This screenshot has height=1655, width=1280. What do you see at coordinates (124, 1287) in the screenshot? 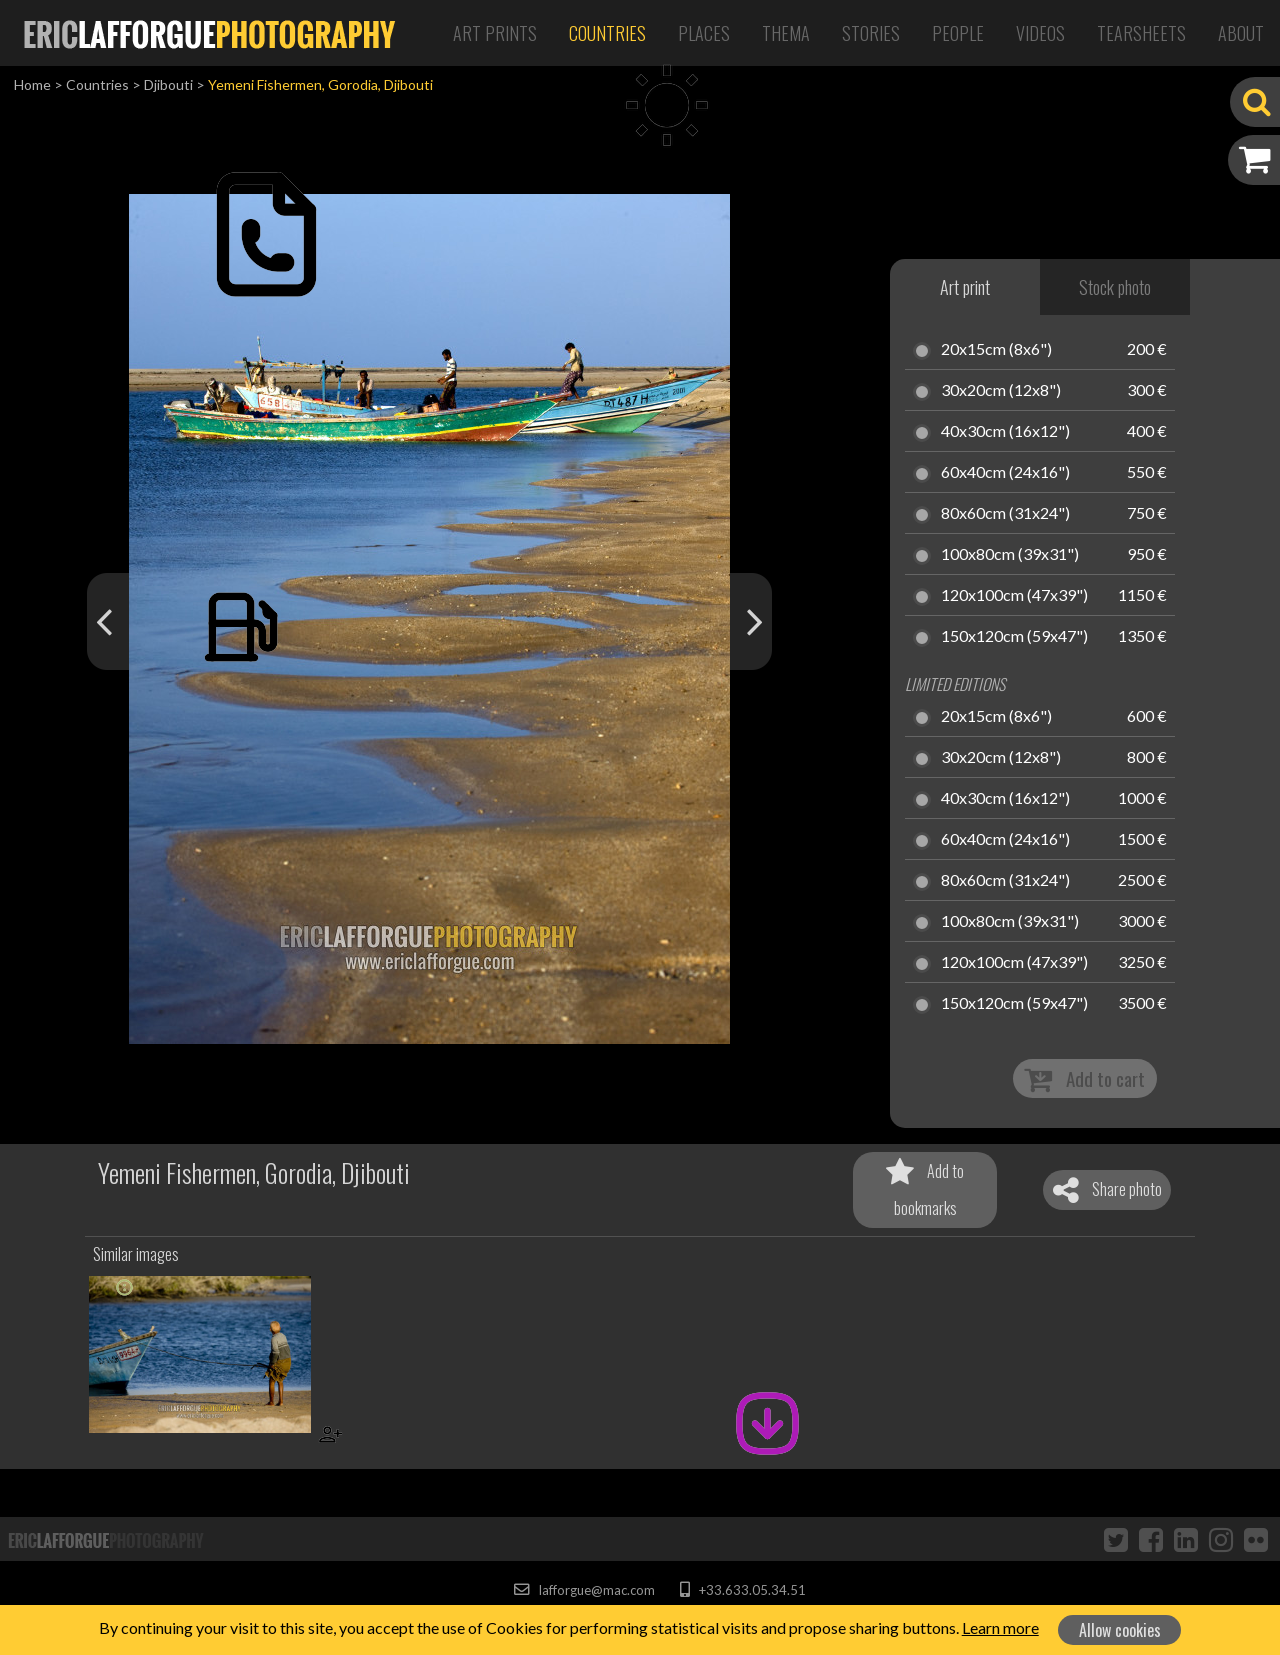
I see `open more options menu` at bounding box center [124, 1287].